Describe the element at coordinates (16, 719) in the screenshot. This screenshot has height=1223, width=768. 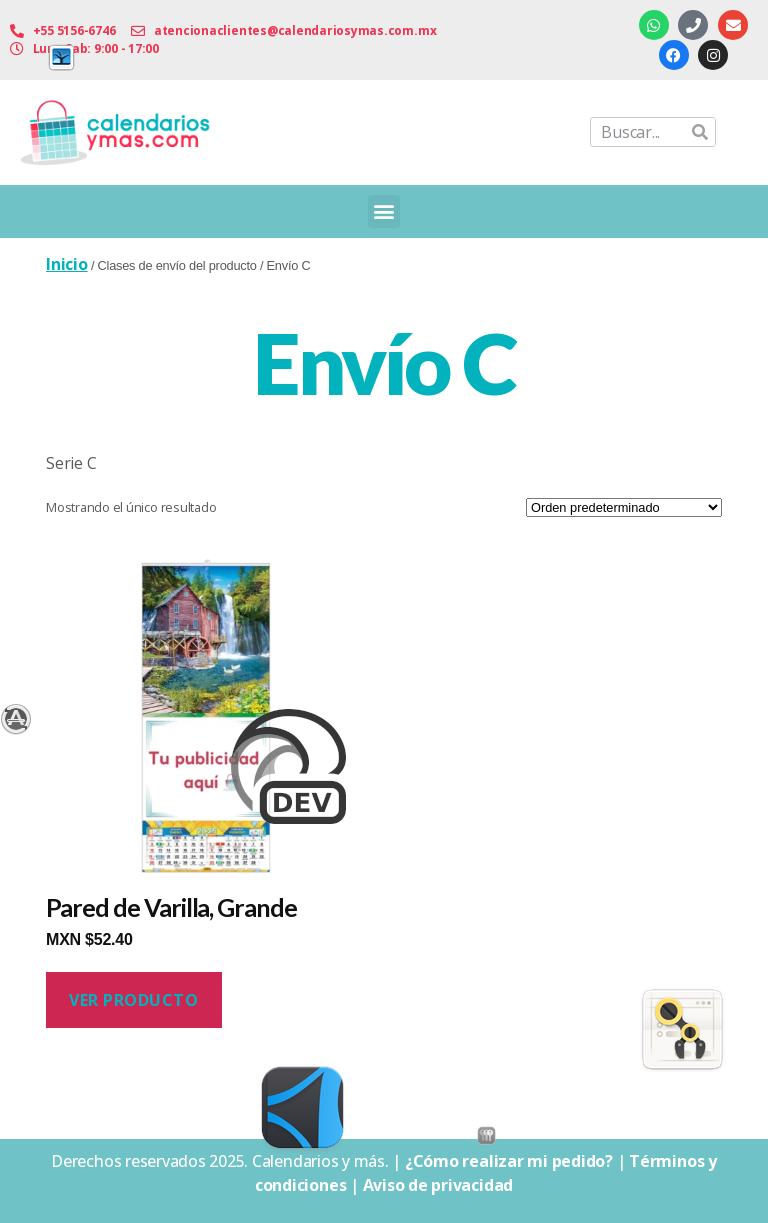
I see `open the software update manager` at that location.